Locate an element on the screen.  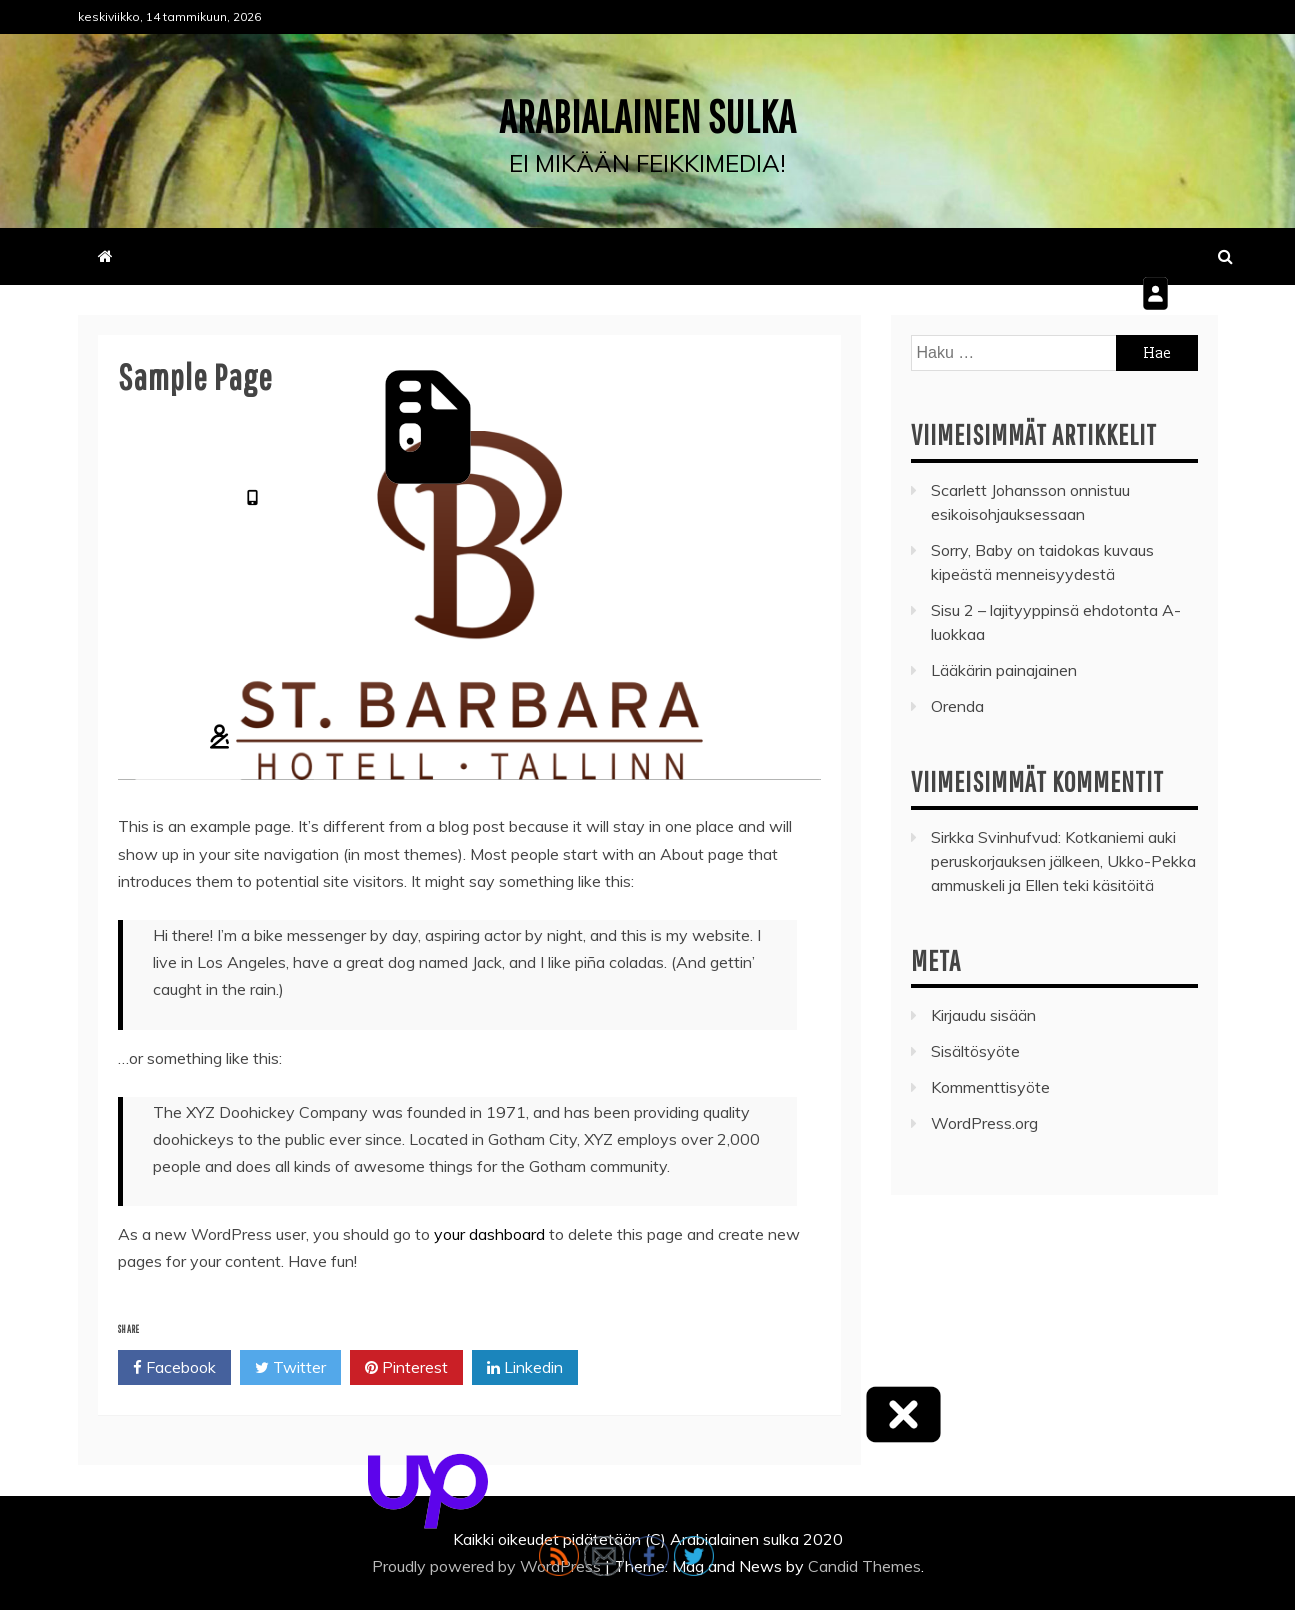
access mobile device settings is located at coordinates (252, 497).